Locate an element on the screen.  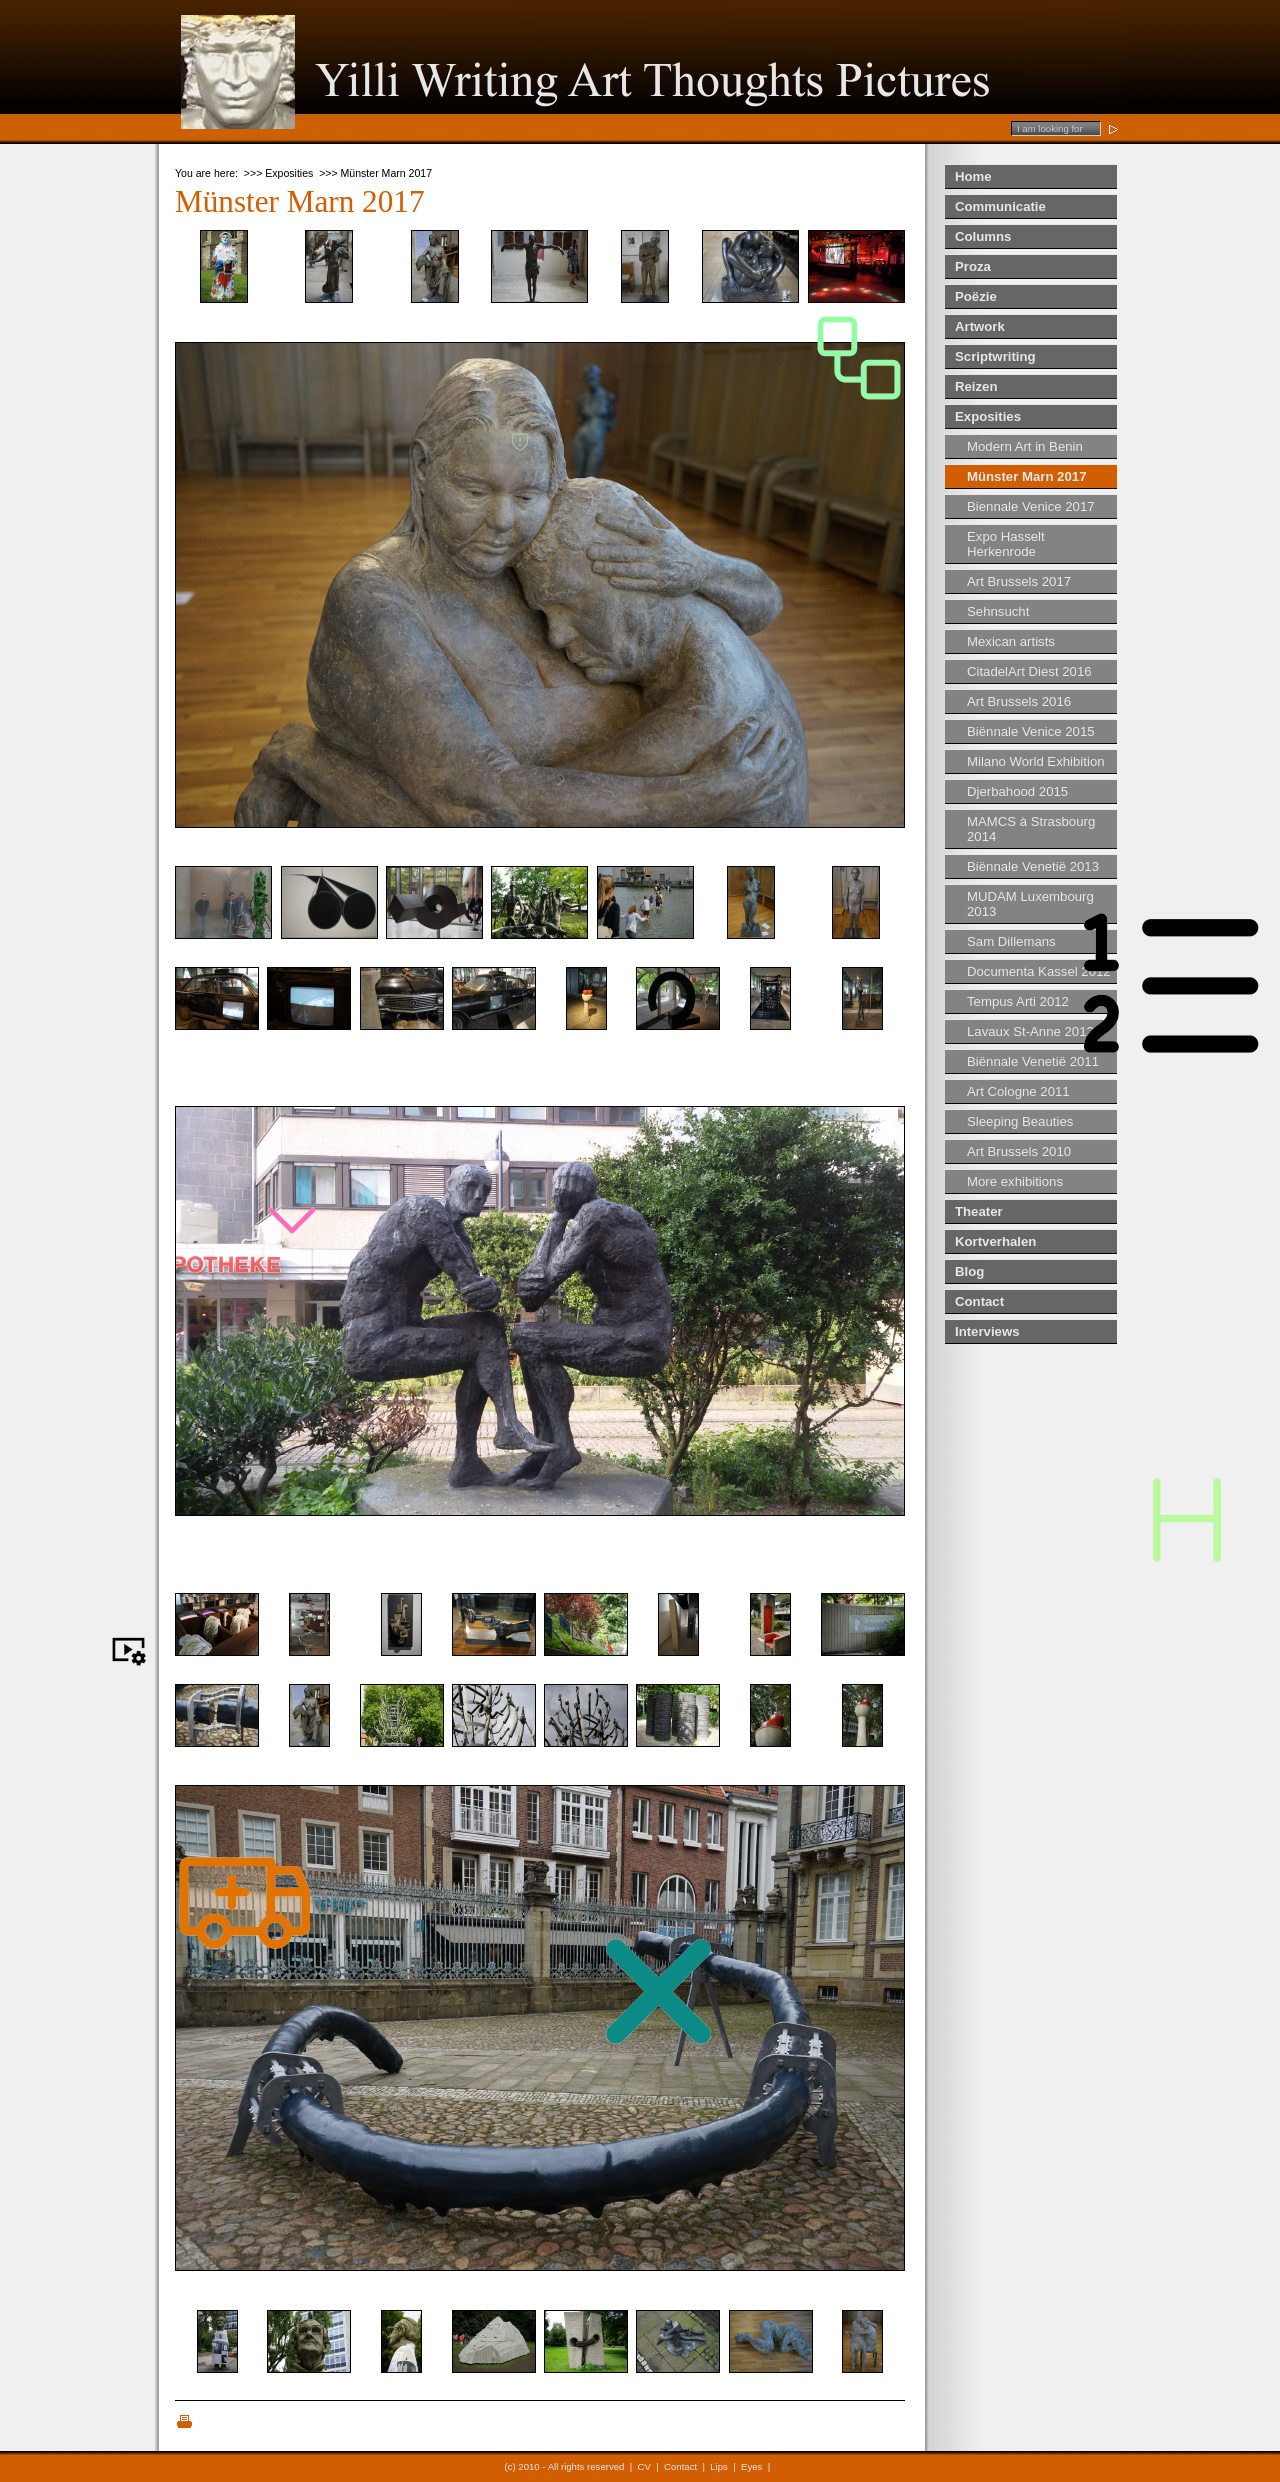
create a numbered list is located at coordinates (1177, 983).